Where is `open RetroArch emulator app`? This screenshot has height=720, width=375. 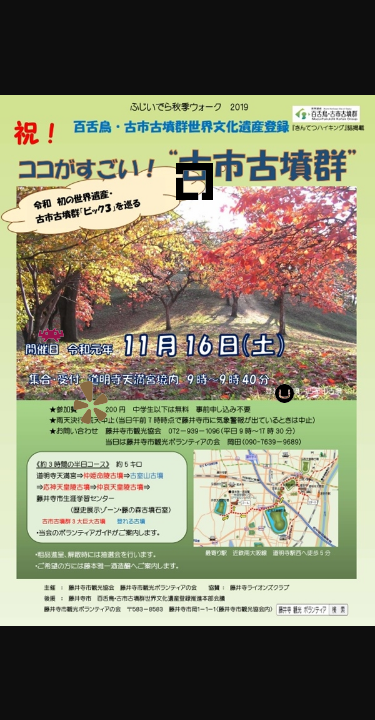
open RetroArch emulator app is located at coordinates (51, 335).